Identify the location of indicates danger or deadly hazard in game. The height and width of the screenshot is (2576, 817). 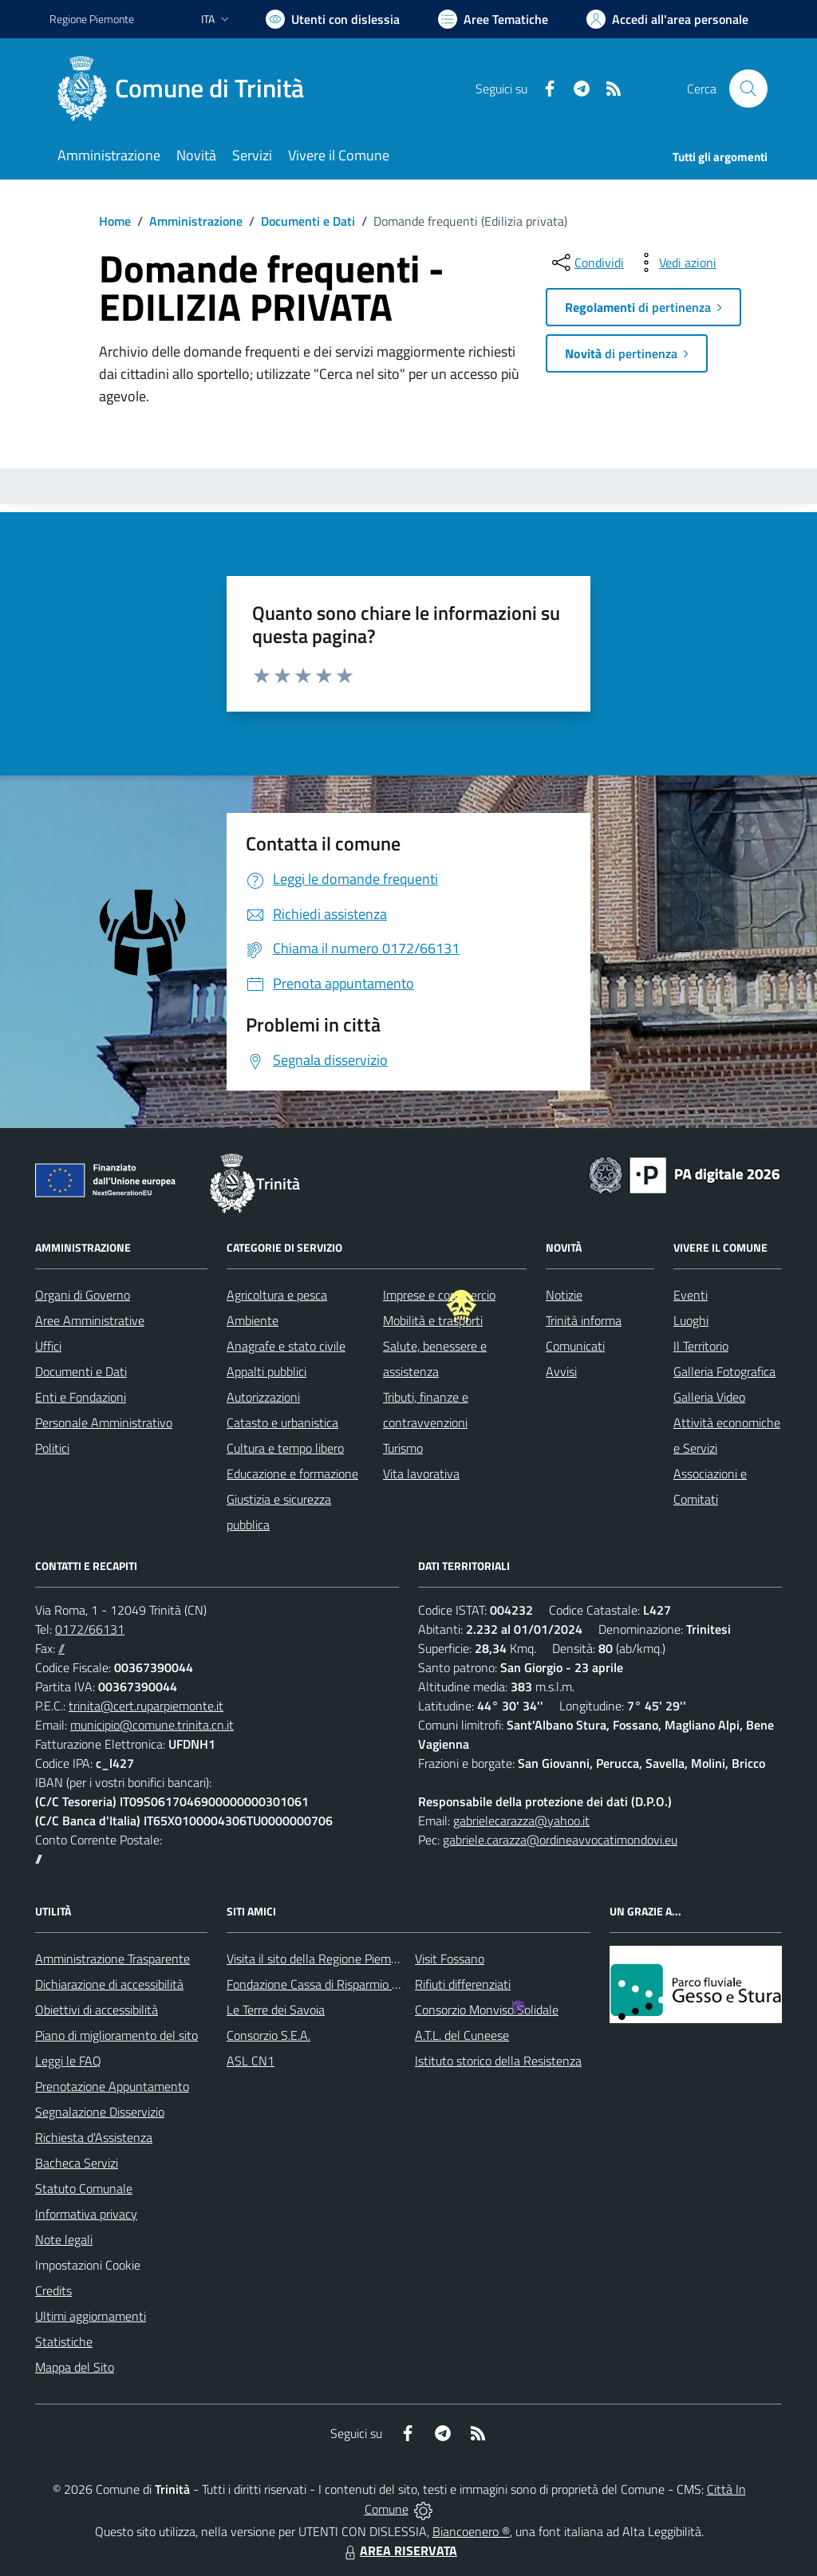
(461, 1307).